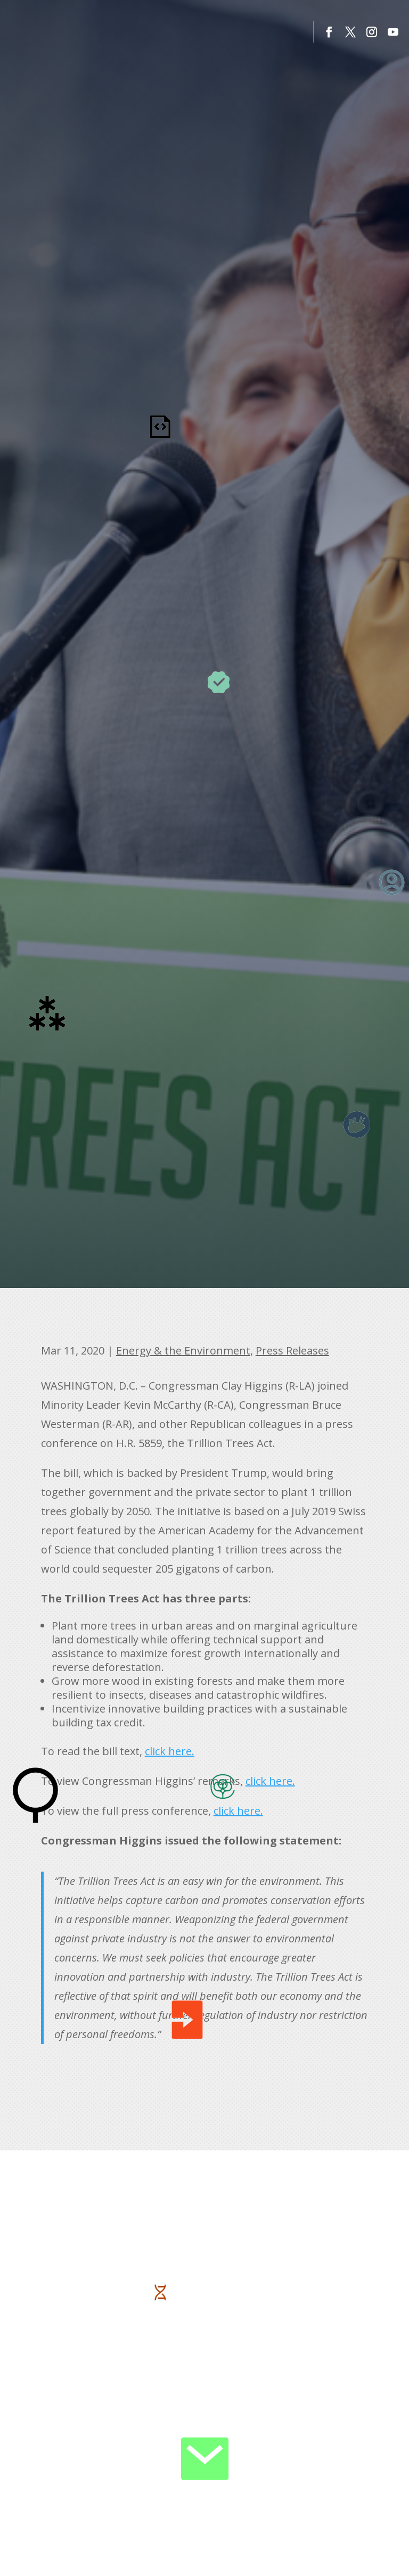  What do you see at coordinates (35, 1792) in the screenshot?
I see `mark a location on the map` at bounding box center [35, 1792].